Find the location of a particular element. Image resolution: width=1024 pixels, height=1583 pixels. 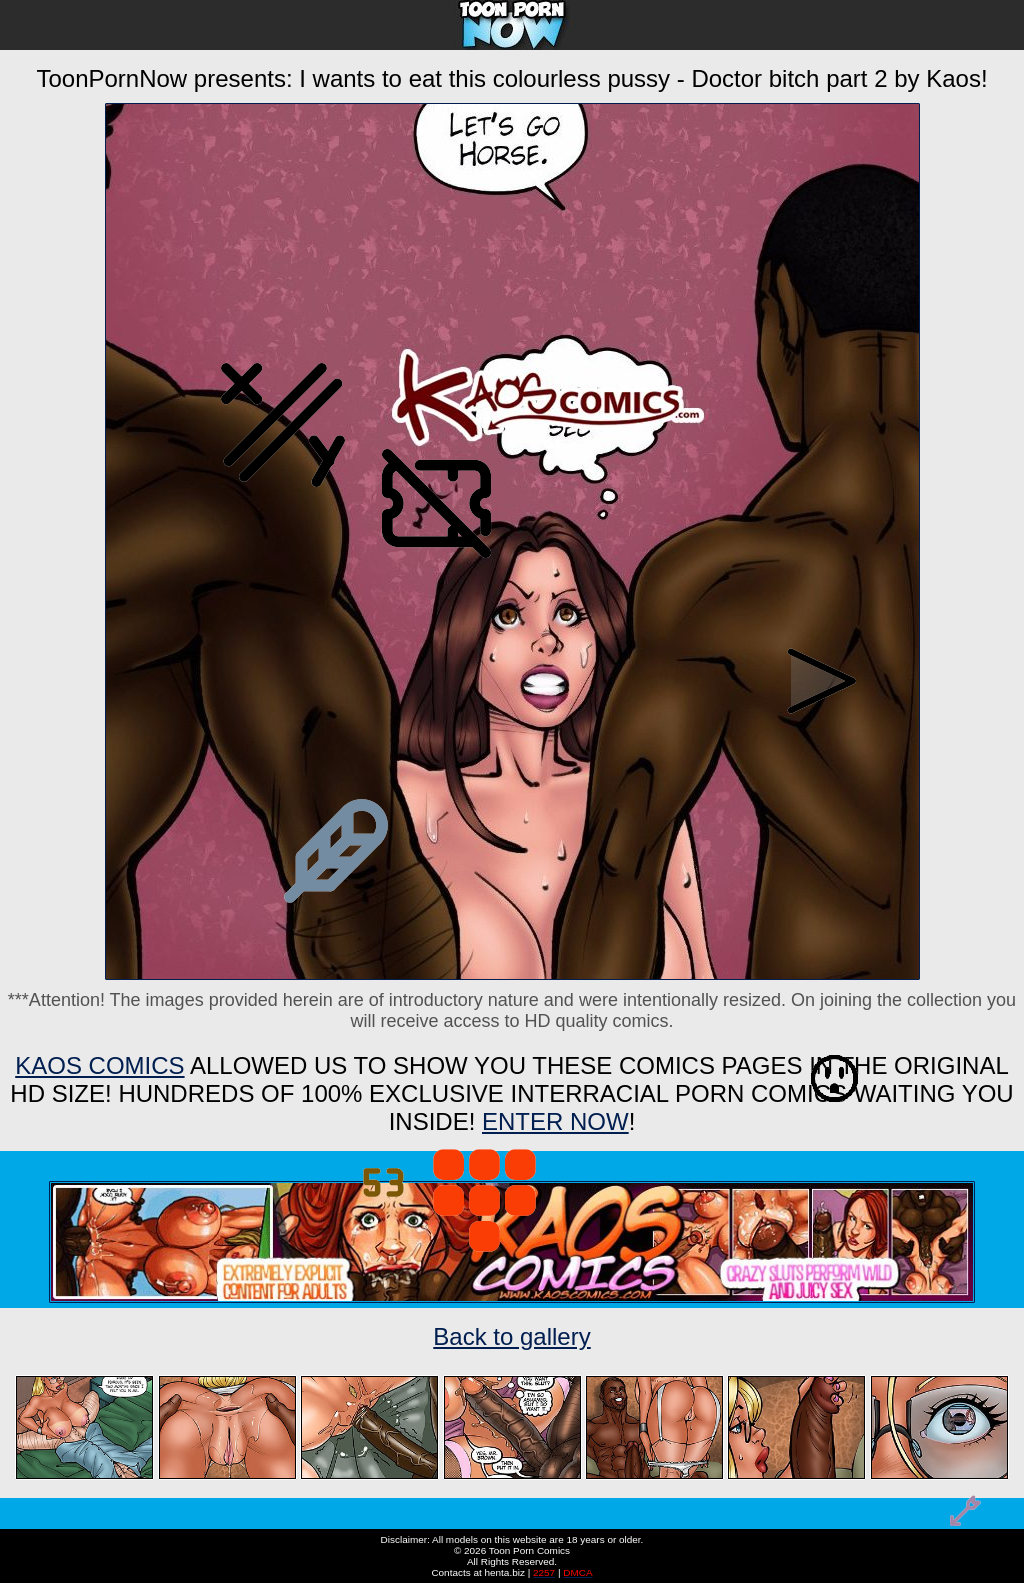

displays the number 53 as a label or counter is located at coordinates (383, 1182).